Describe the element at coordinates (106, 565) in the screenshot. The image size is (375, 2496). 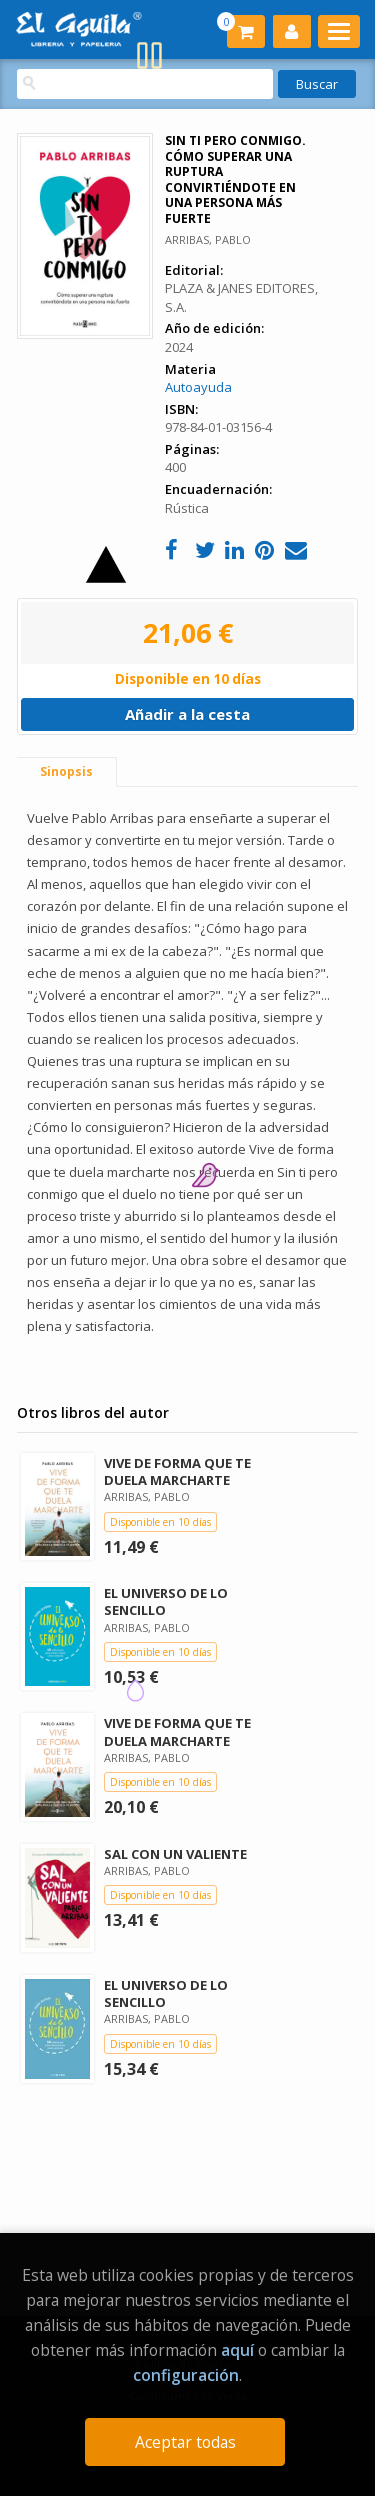
I see `indicates a warning or alert status` at that location.